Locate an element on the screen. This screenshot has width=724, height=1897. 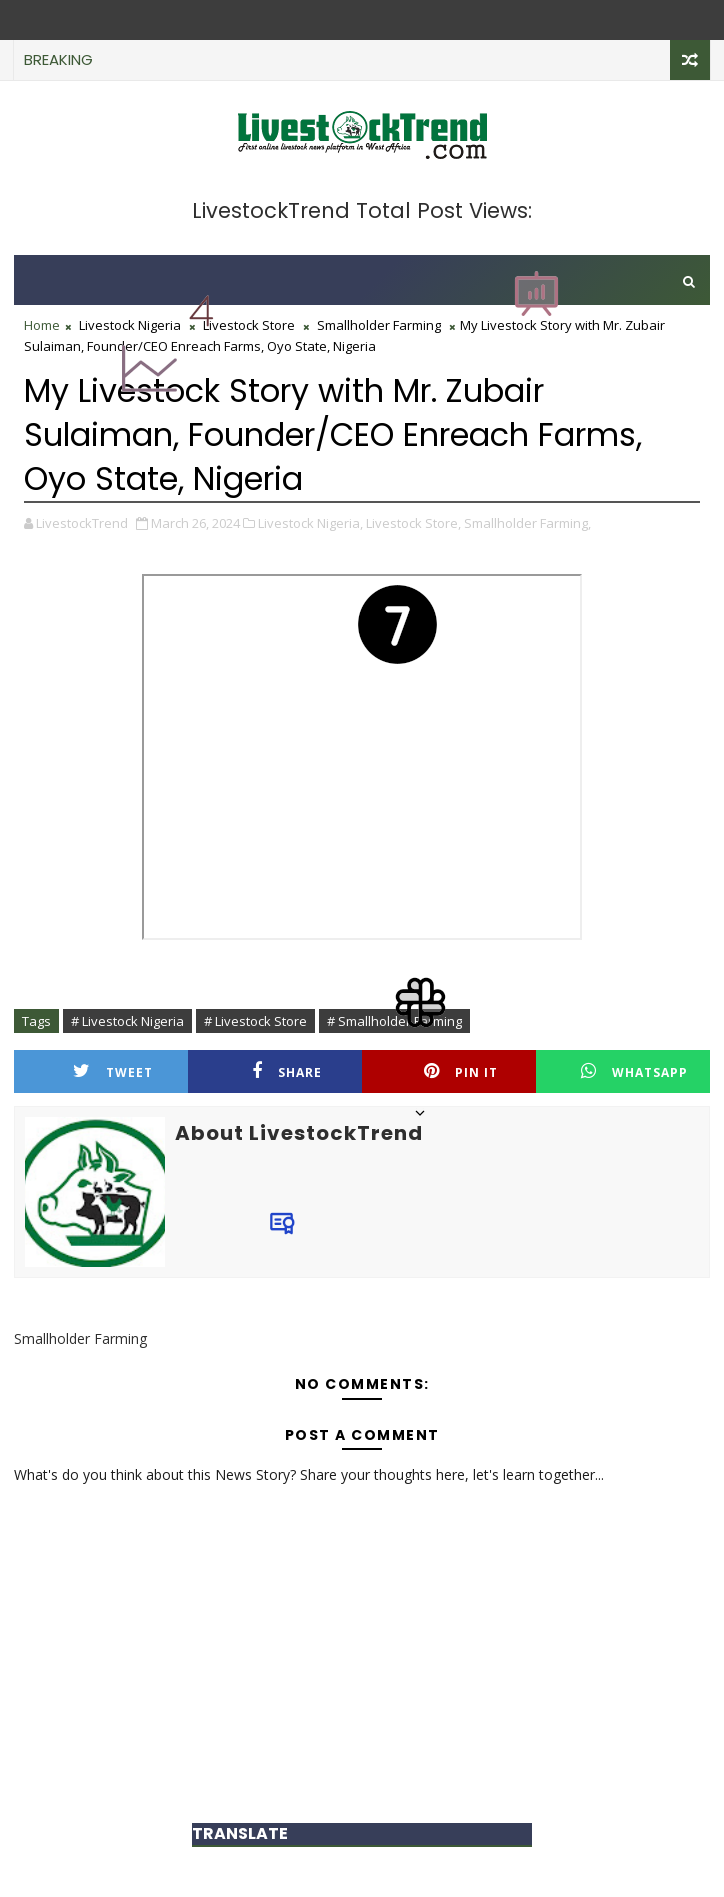
open Slack messaging app is located at coordinates (420, 1002).